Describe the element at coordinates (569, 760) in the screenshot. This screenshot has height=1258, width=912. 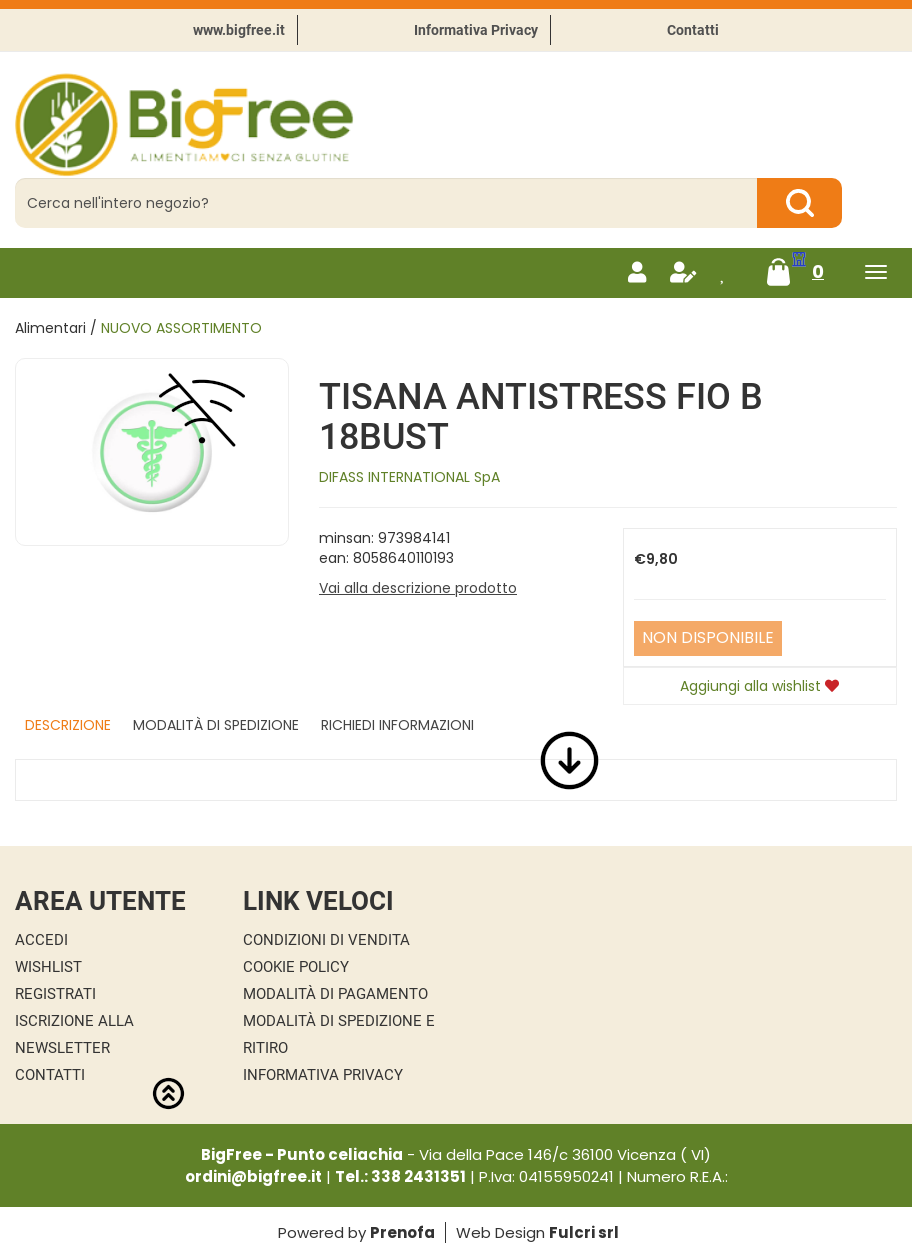
I see `download file or content` at that location.